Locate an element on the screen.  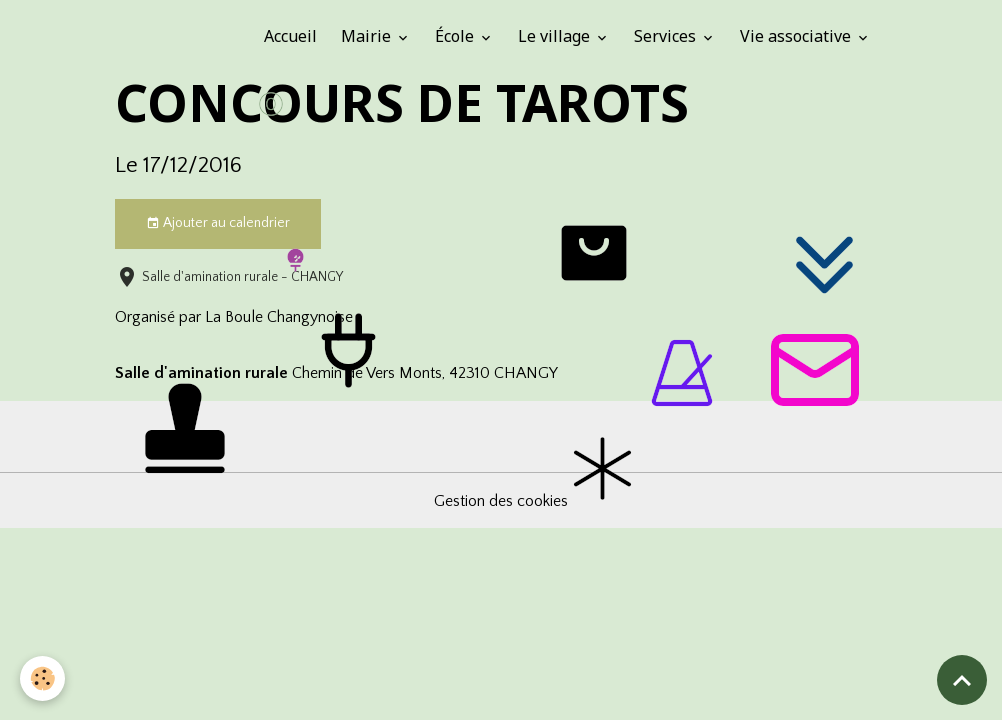
open your email inbox is located at coordinates (815, 370).